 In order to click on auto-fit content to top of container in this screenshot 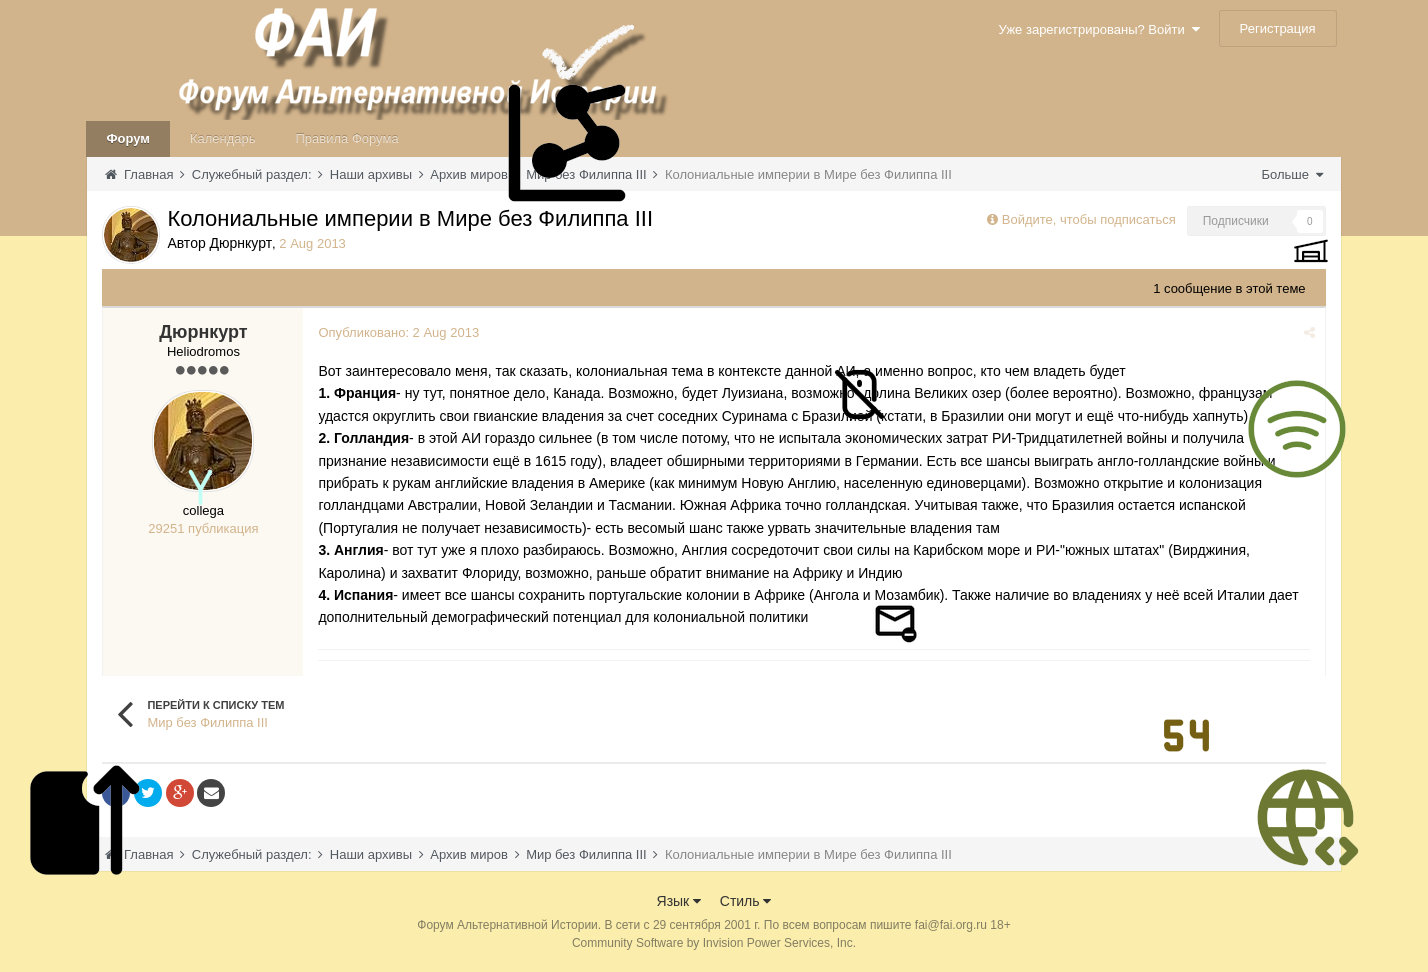, I will do `click(82, 823)`.